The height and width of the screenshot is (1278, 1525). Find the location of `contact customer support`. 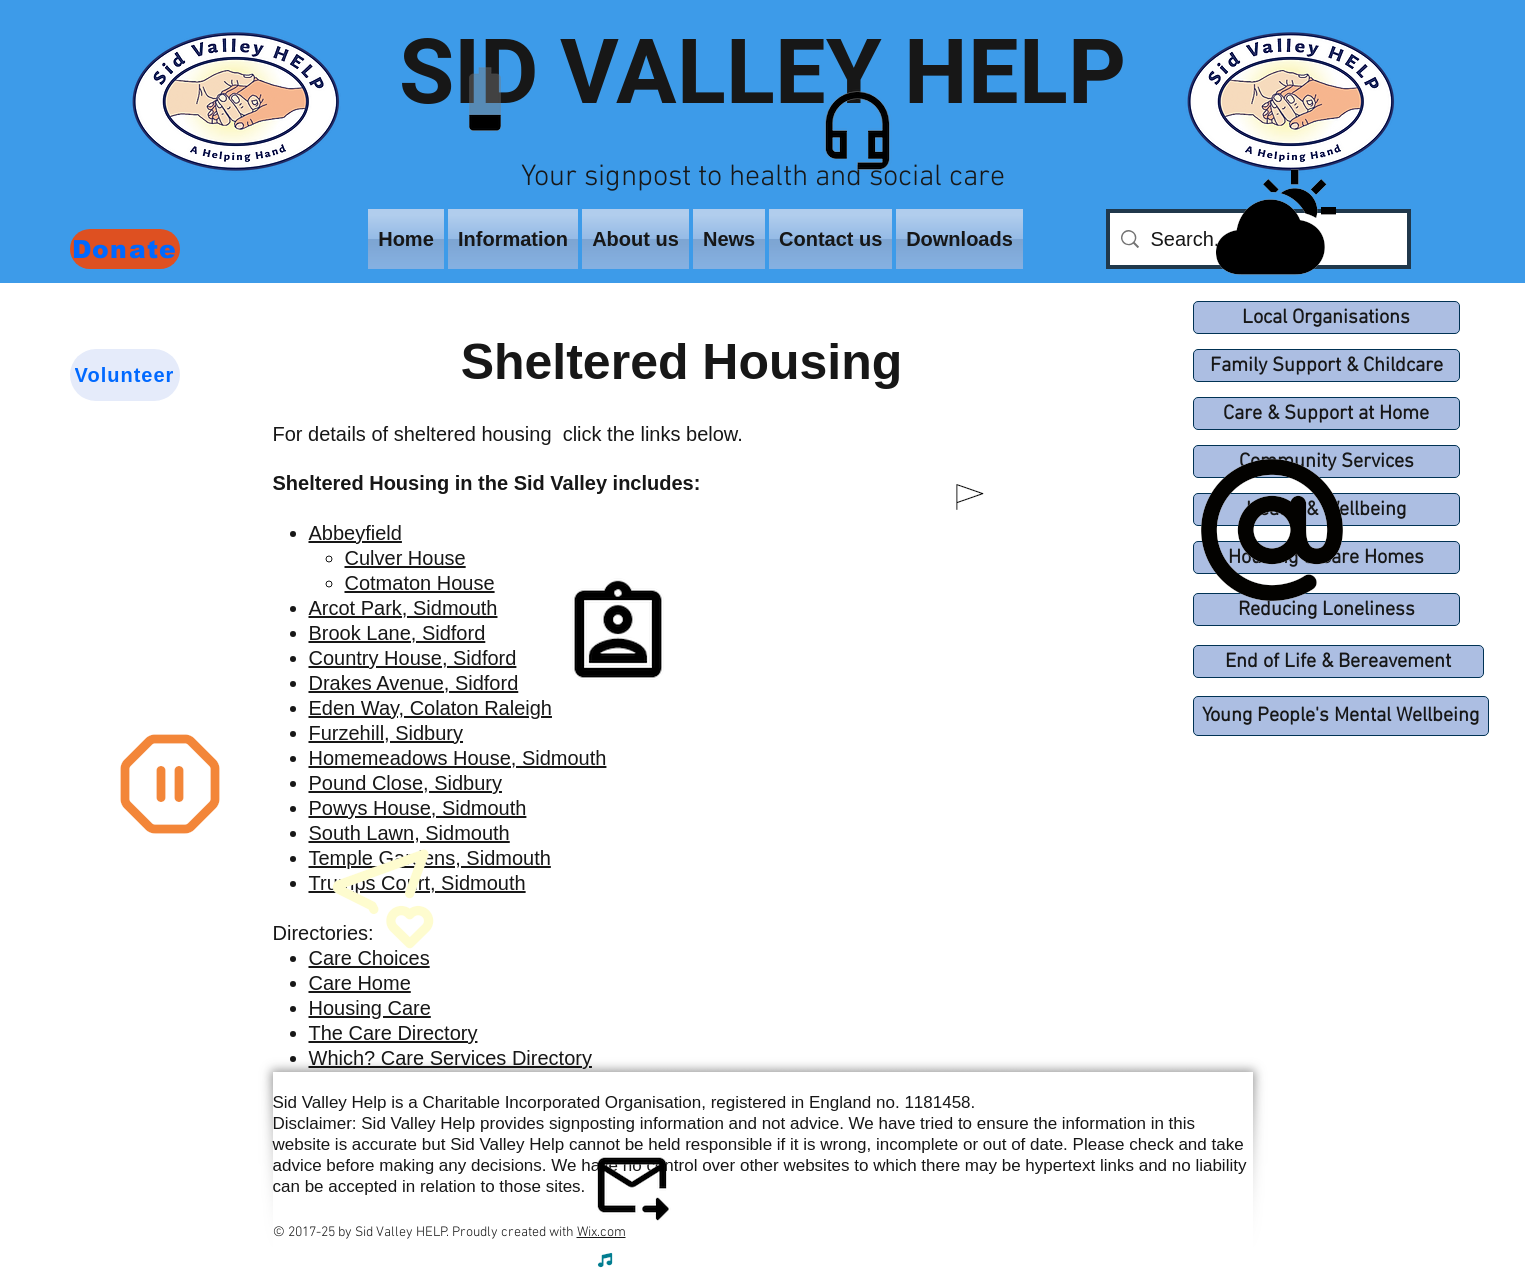

contact customer support is located at coordinates (857, 130).